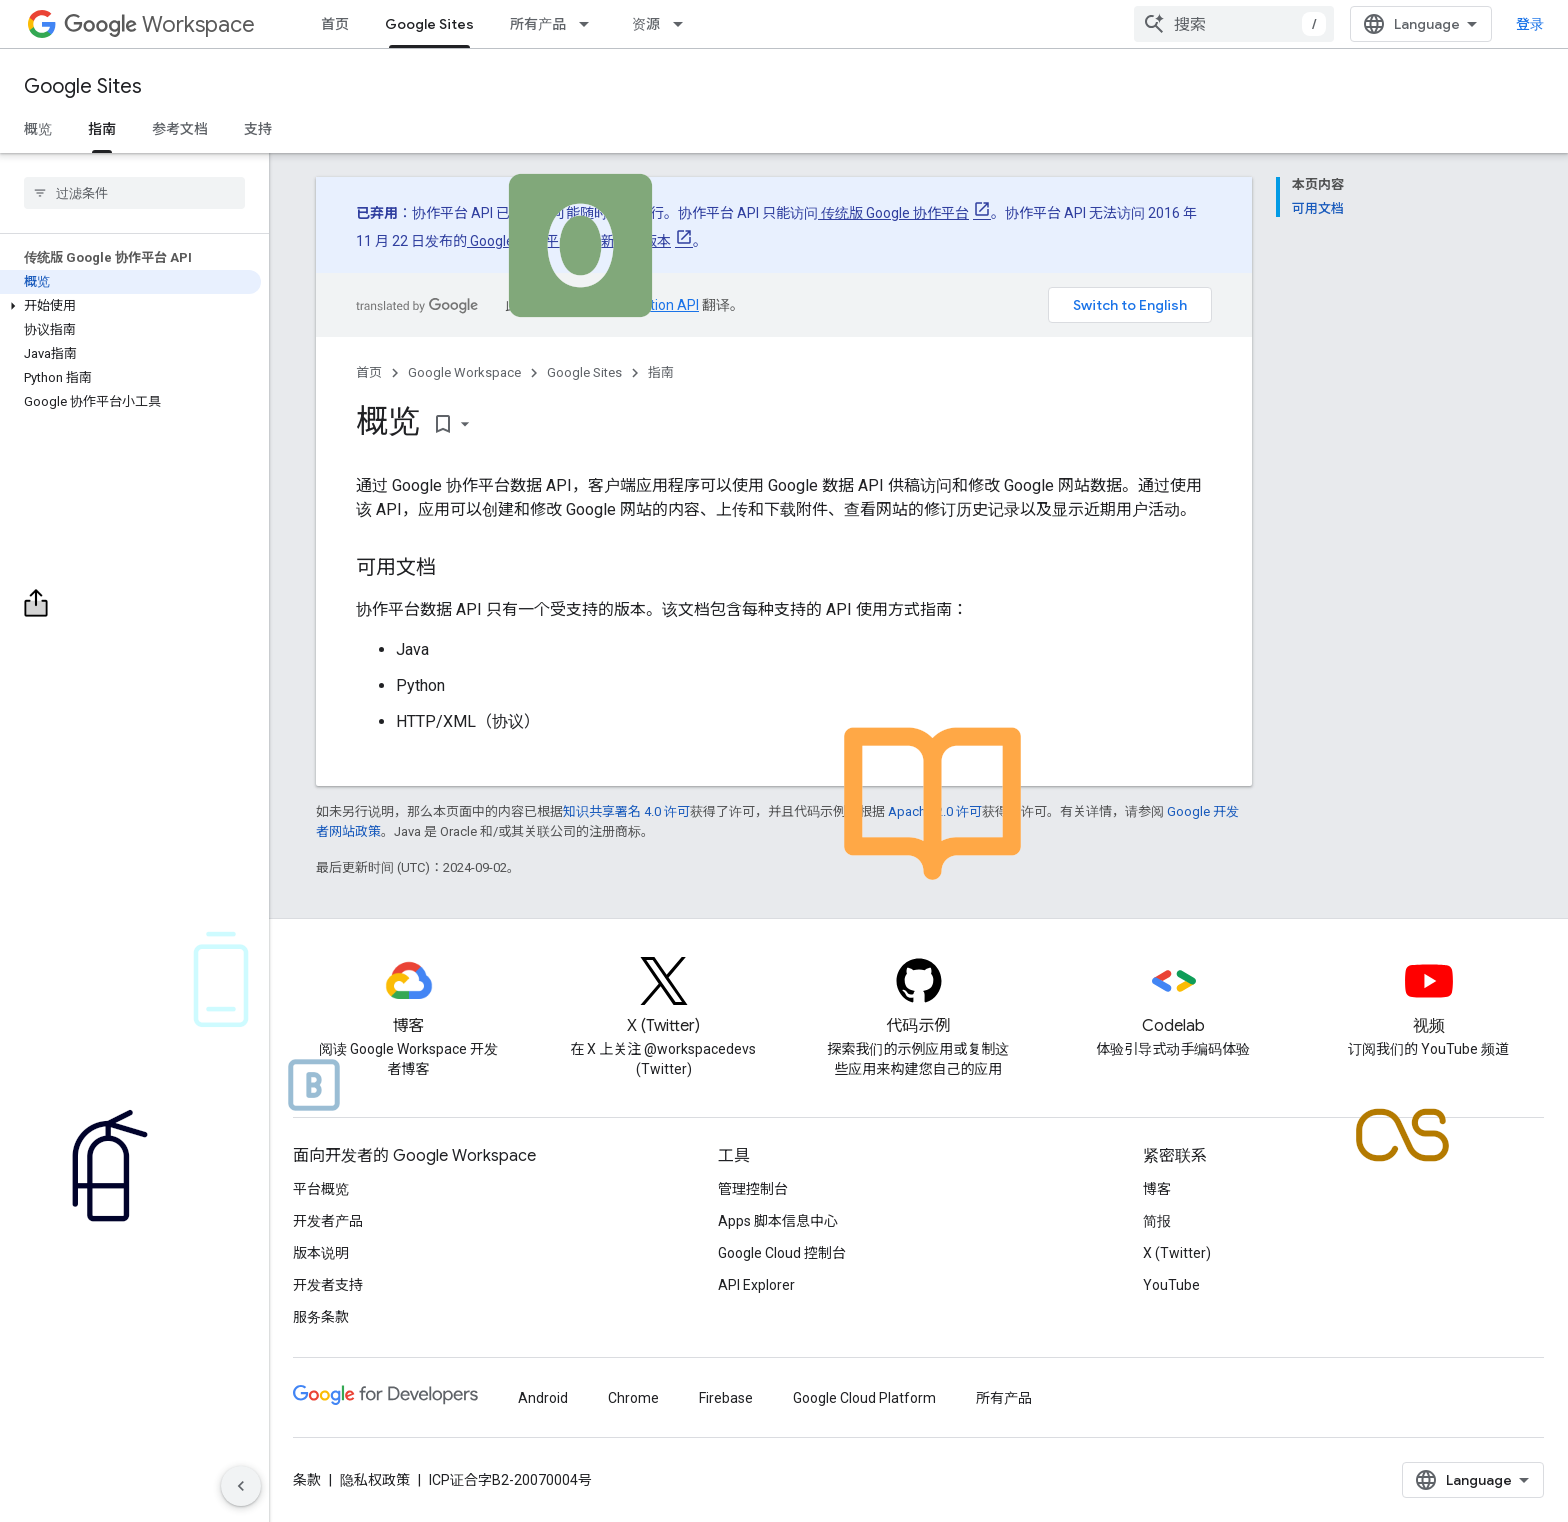 The image size is (1568, 1522). What do you see at coordinates (932, 791) in the screenshot?
I see `open reading mode or e-reader` at bounding box center [932, 791].